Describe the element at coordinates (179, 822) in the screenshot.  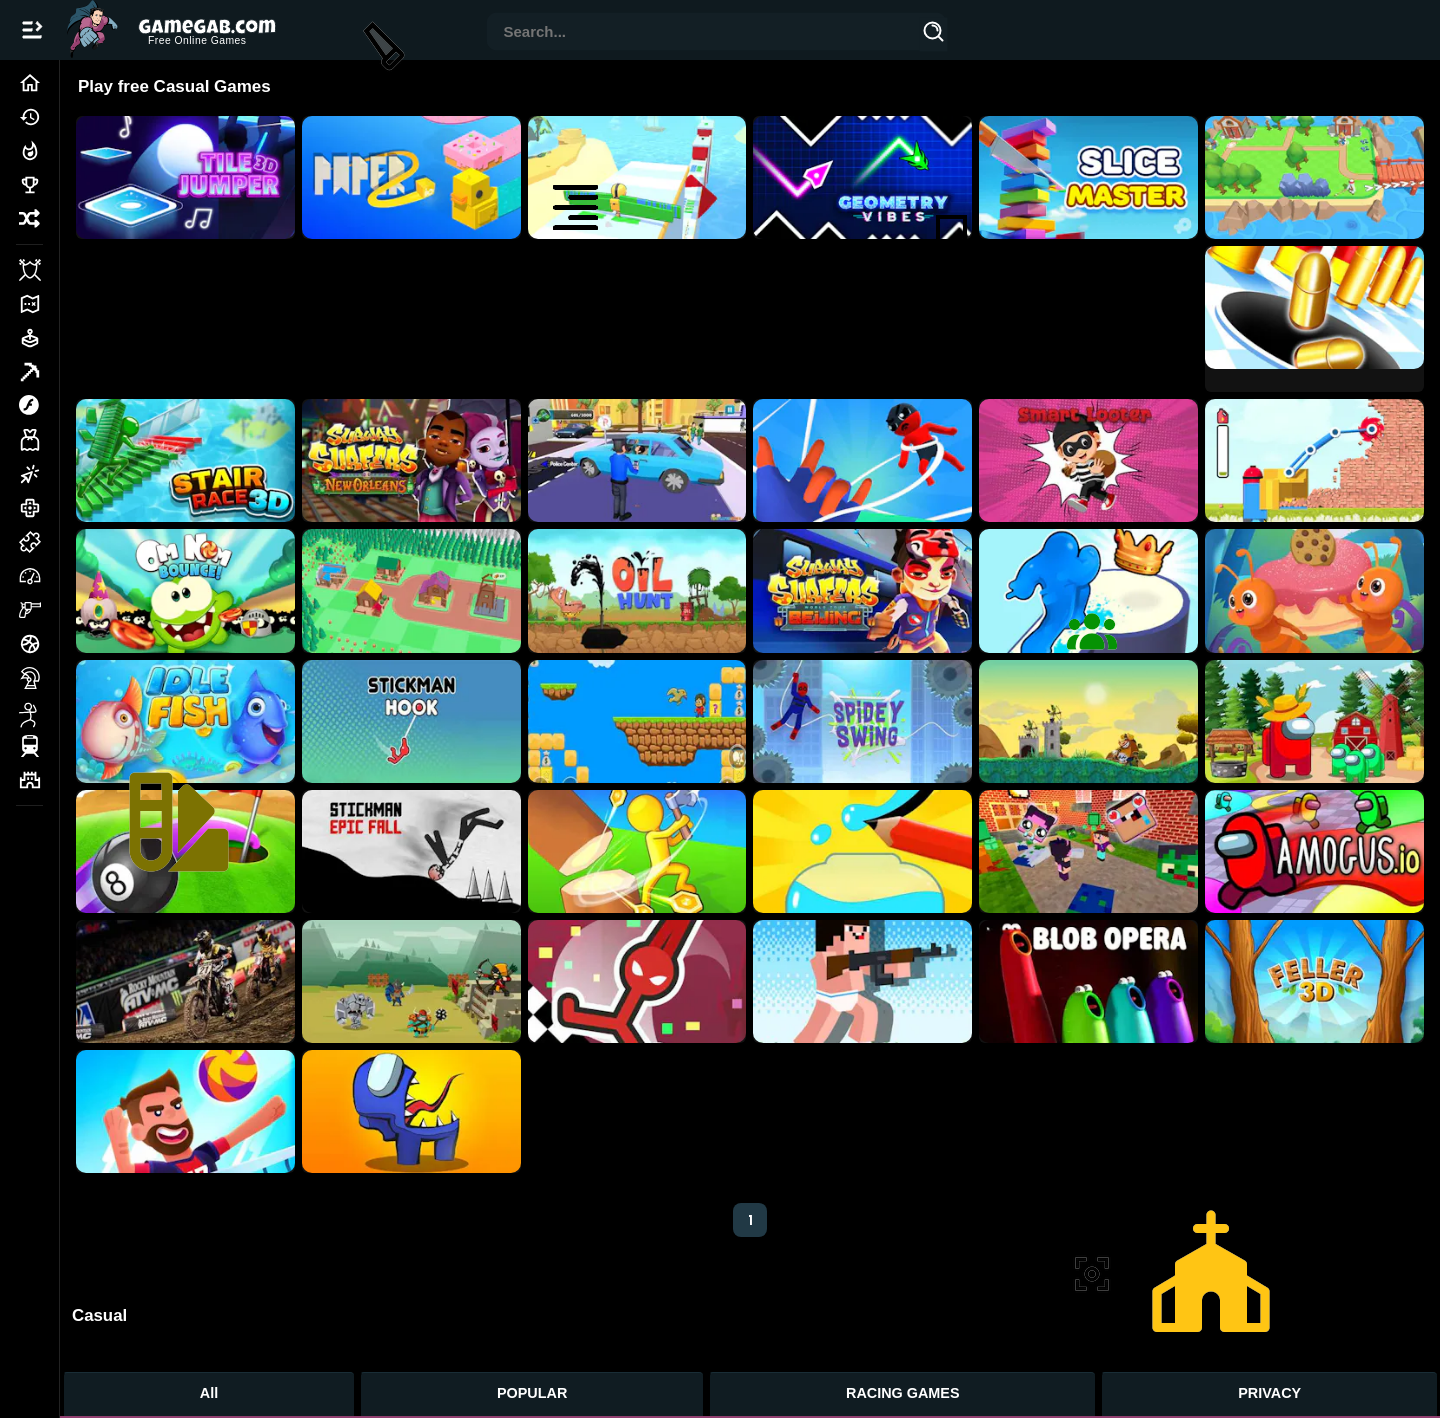
I see `access color palette or theme settings` at that location.